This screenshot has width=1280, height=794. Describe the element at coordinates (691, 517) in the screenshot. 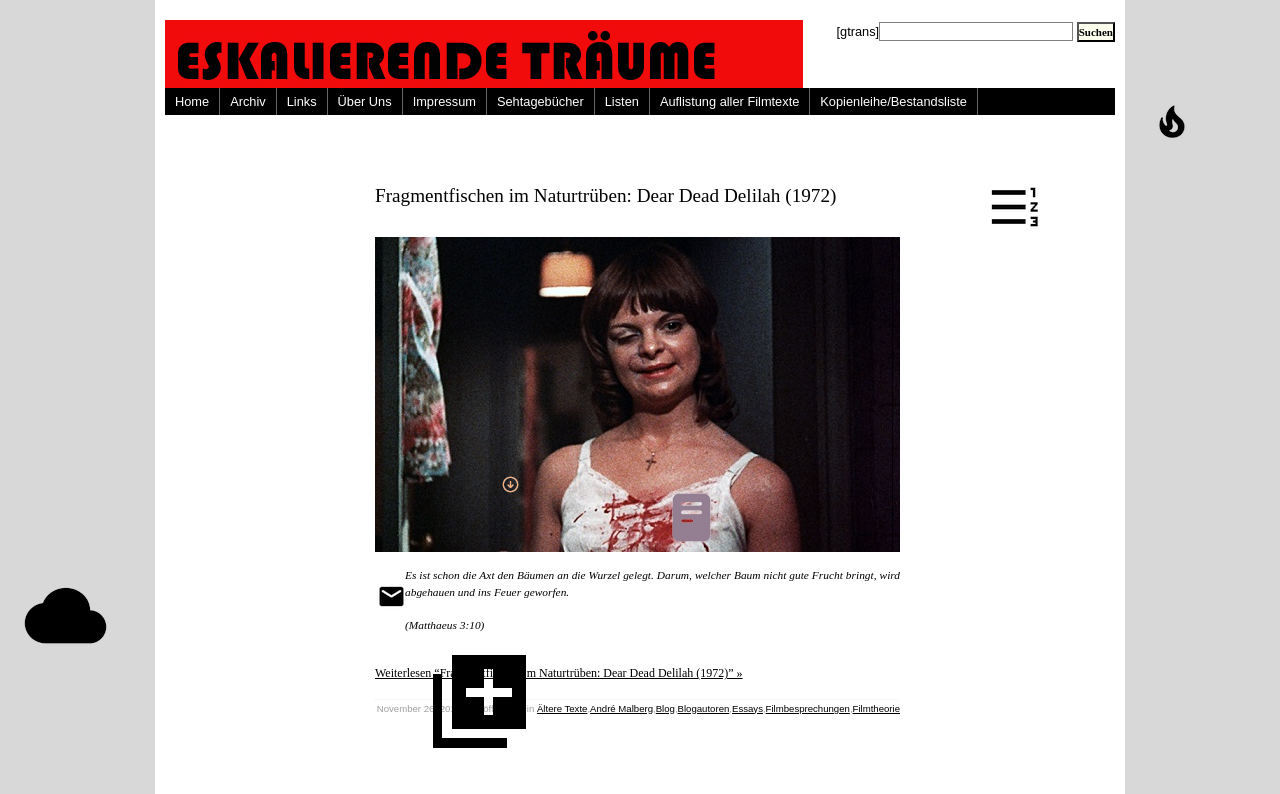

I see `open reader mode for distraction-free viewing` at that location.